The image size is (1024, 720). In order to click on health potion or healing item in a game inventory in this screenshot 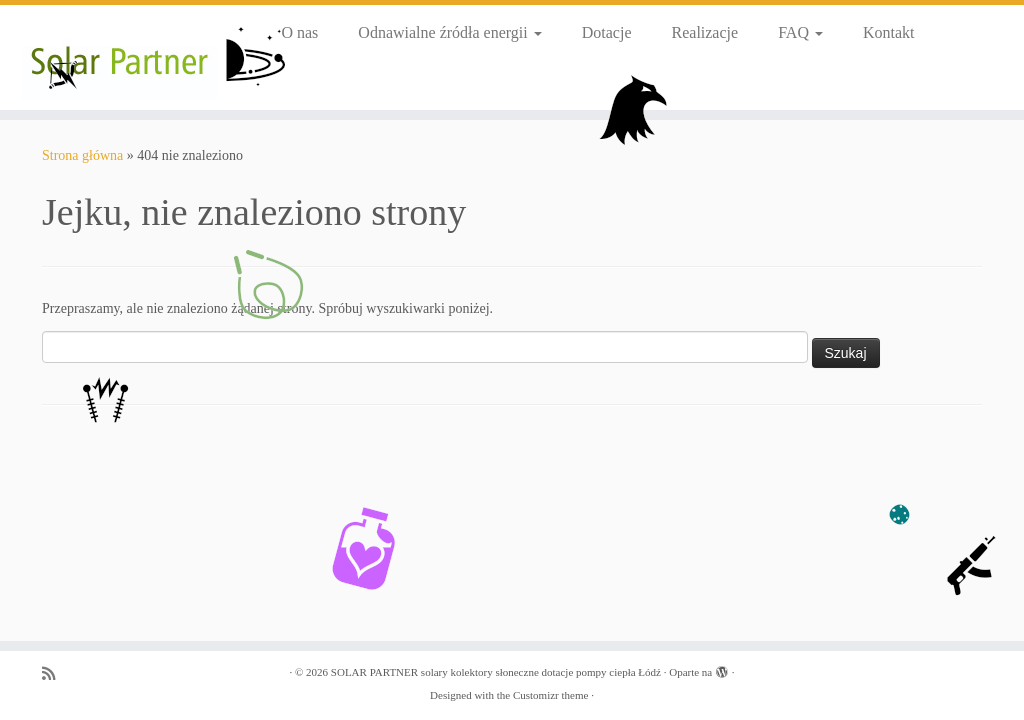, I will do `click(364, 548)`.